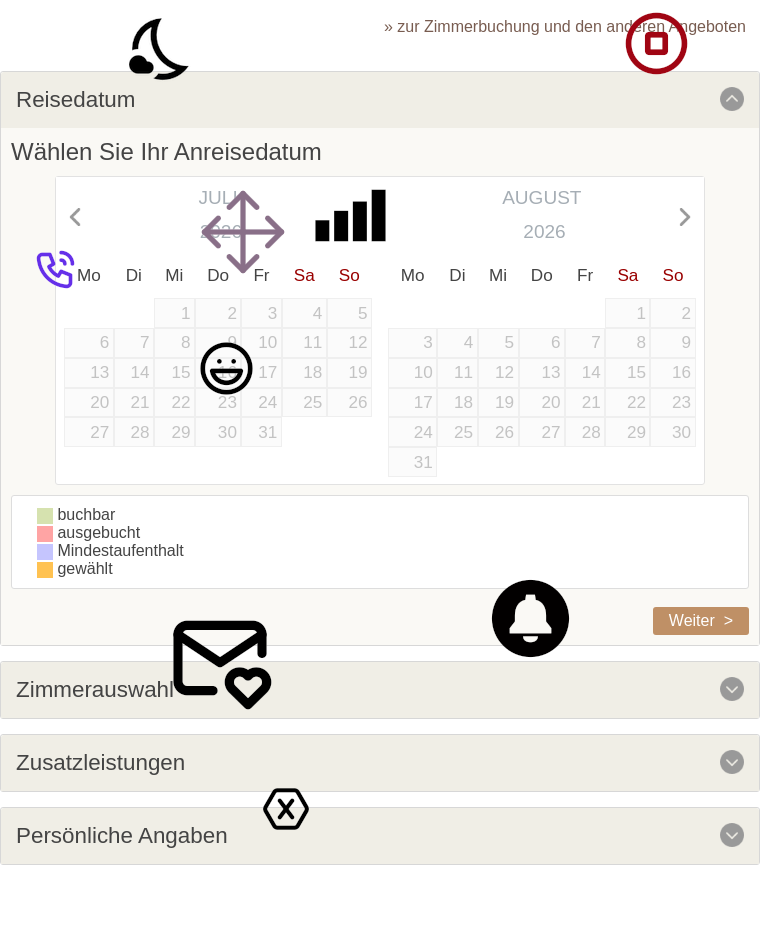  Describe the element at coordinates (656, 43) in the screenshot. I see `stop media playback` at that location.